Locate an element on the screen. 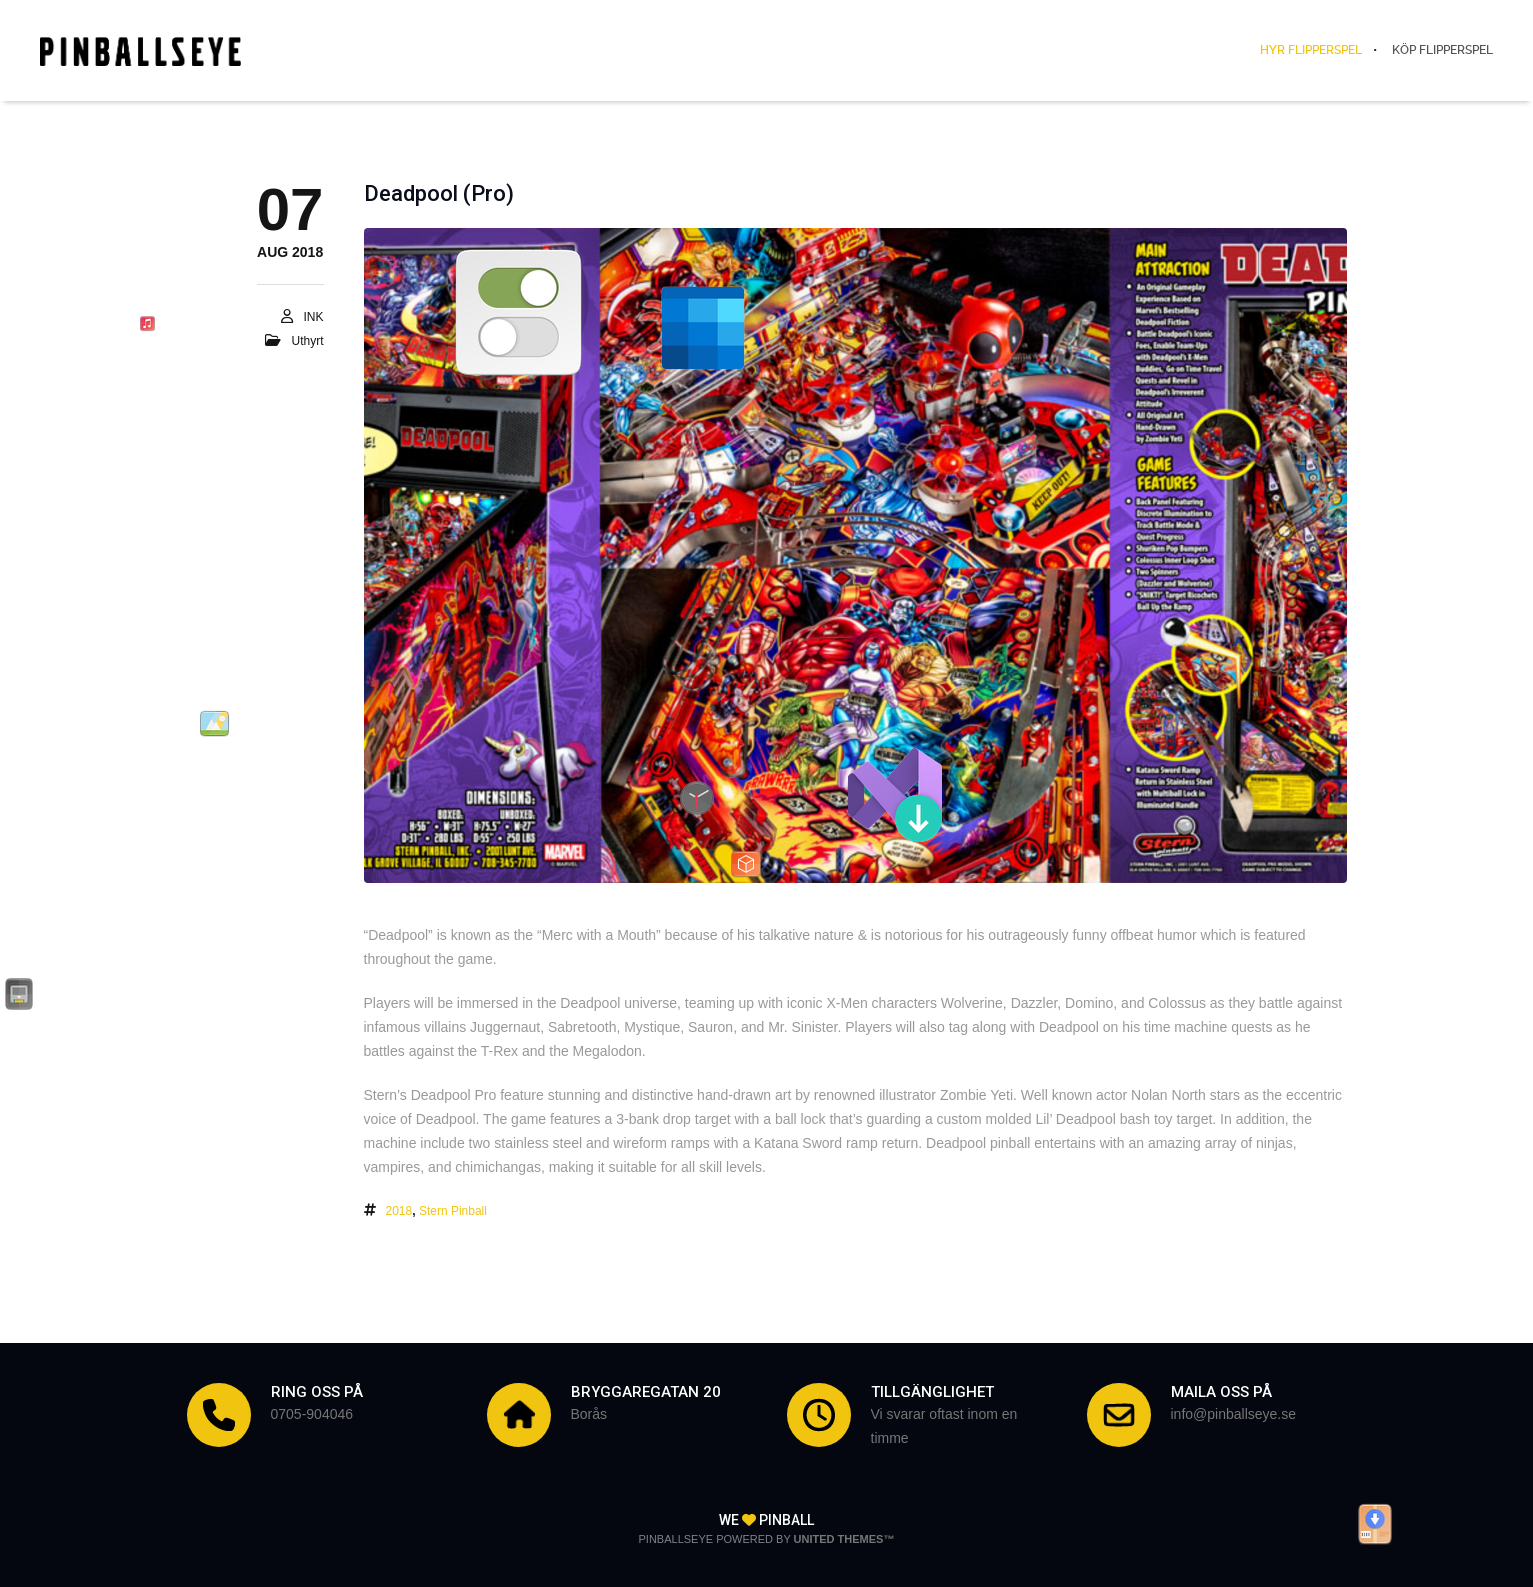  open the clocks app is located at coordinates (697, 798).